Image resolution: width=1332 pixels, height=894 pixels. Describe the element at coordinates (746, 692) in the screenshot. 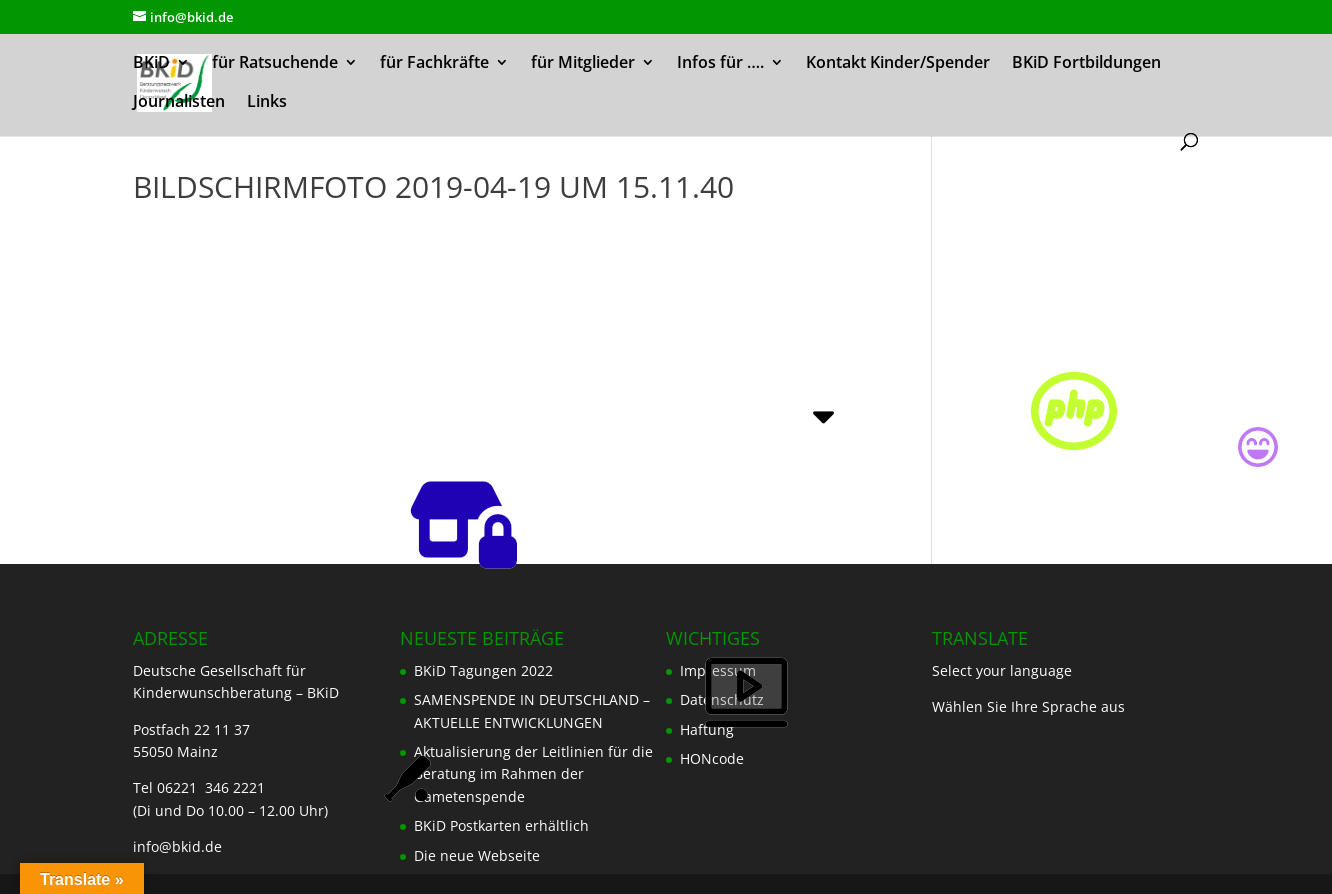

I see `play or watch a video` at that location.